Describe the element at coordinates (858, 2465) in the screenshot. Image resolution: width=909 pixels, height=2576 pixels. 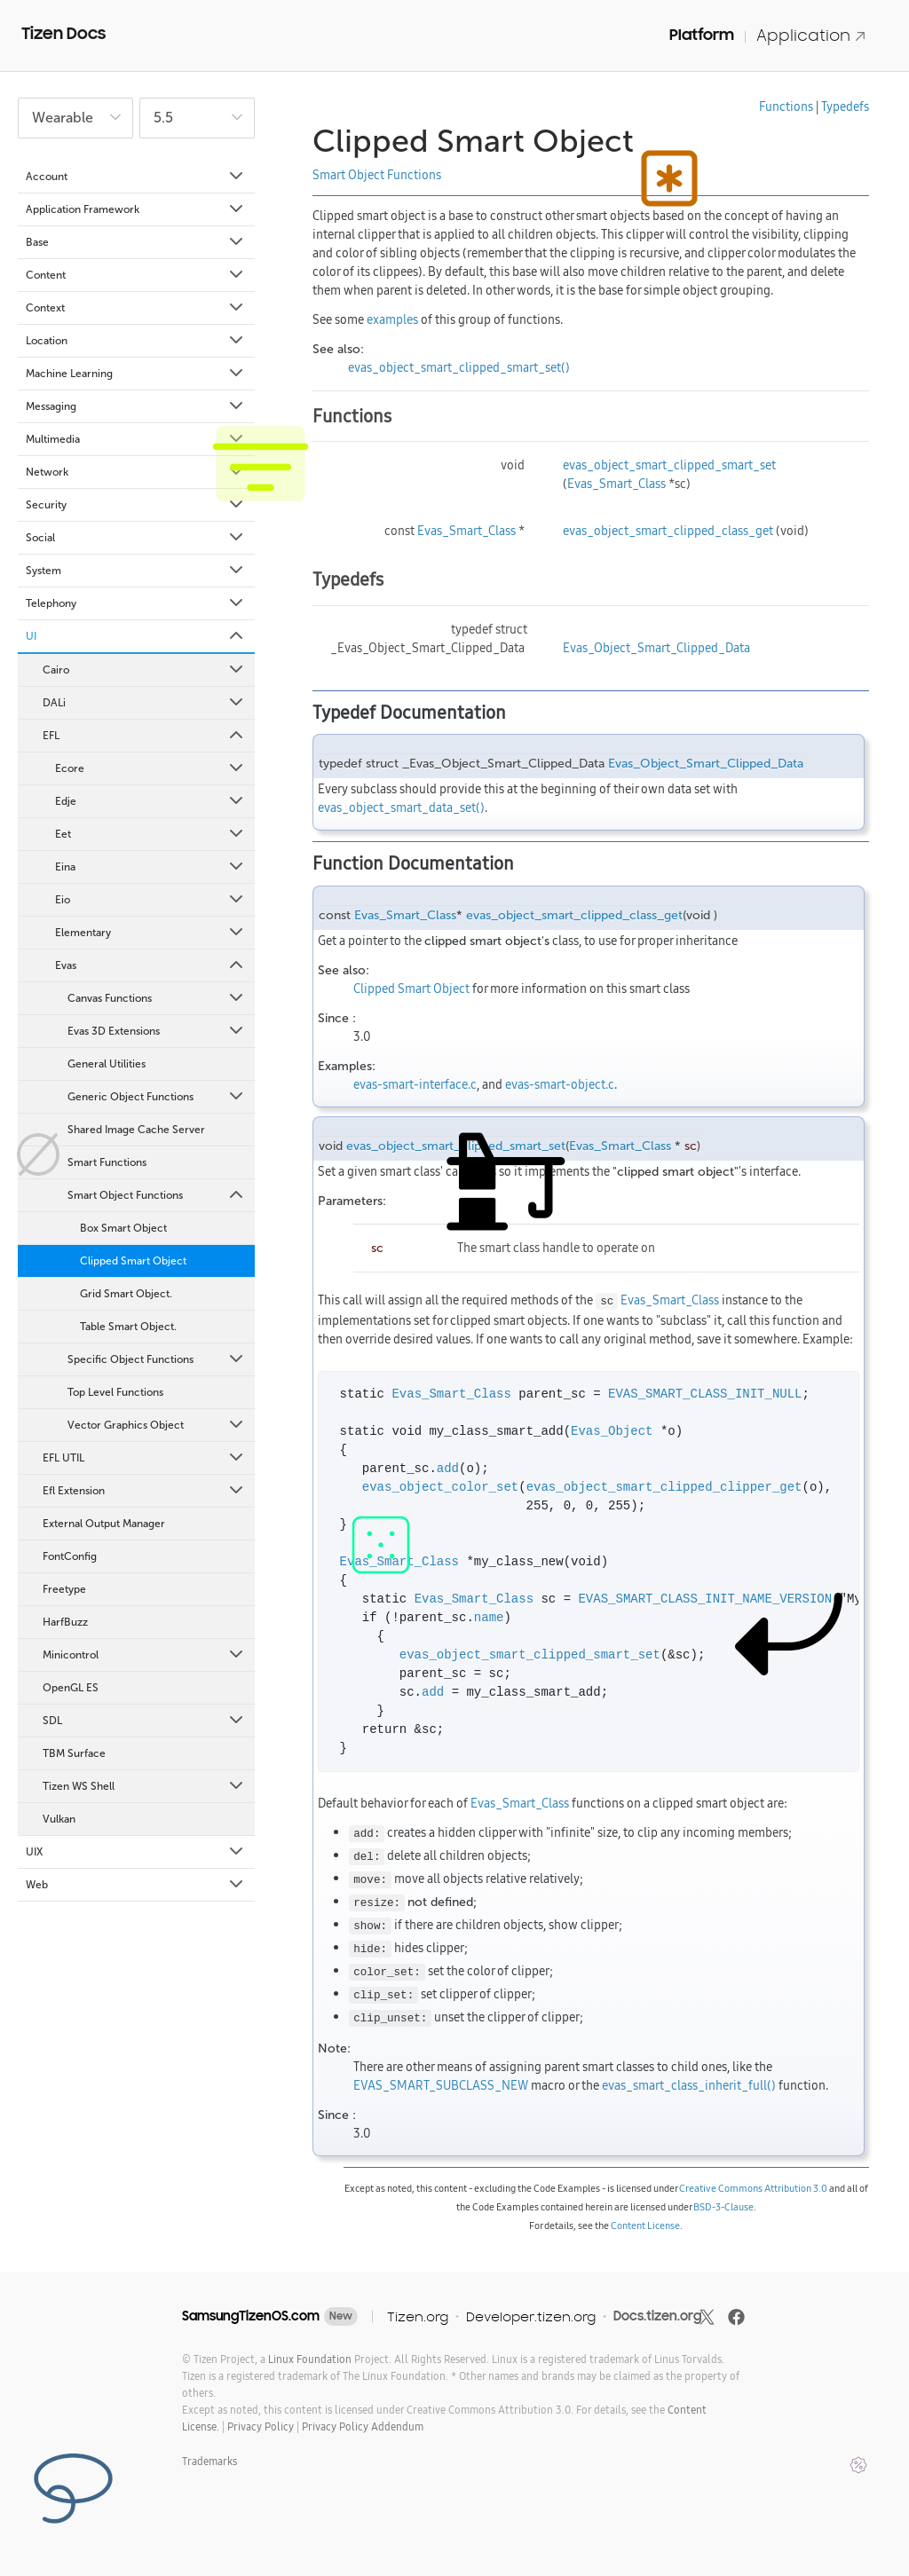
I see `view available discounts or promotions` at that location.